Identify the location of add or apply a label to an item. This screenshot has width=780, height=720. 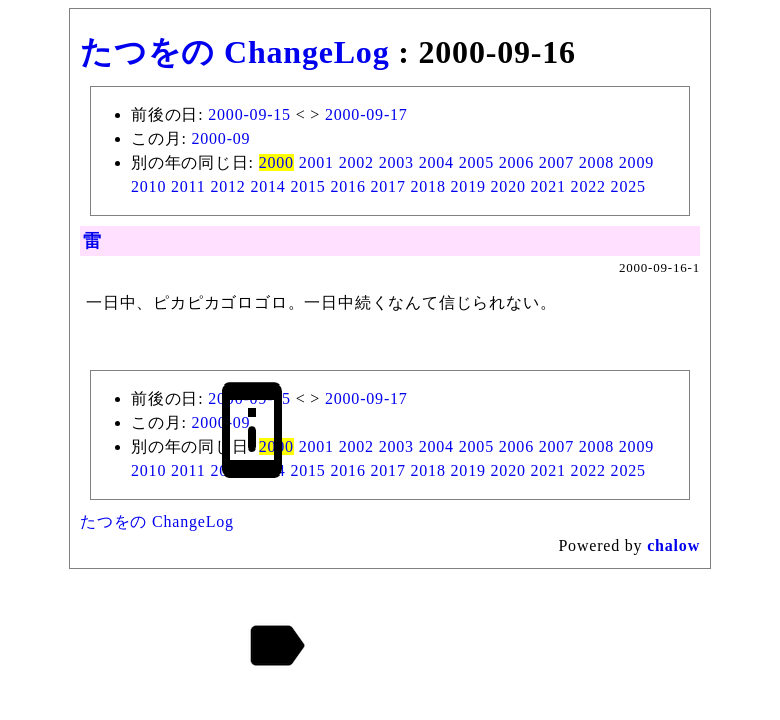
(276, 645).